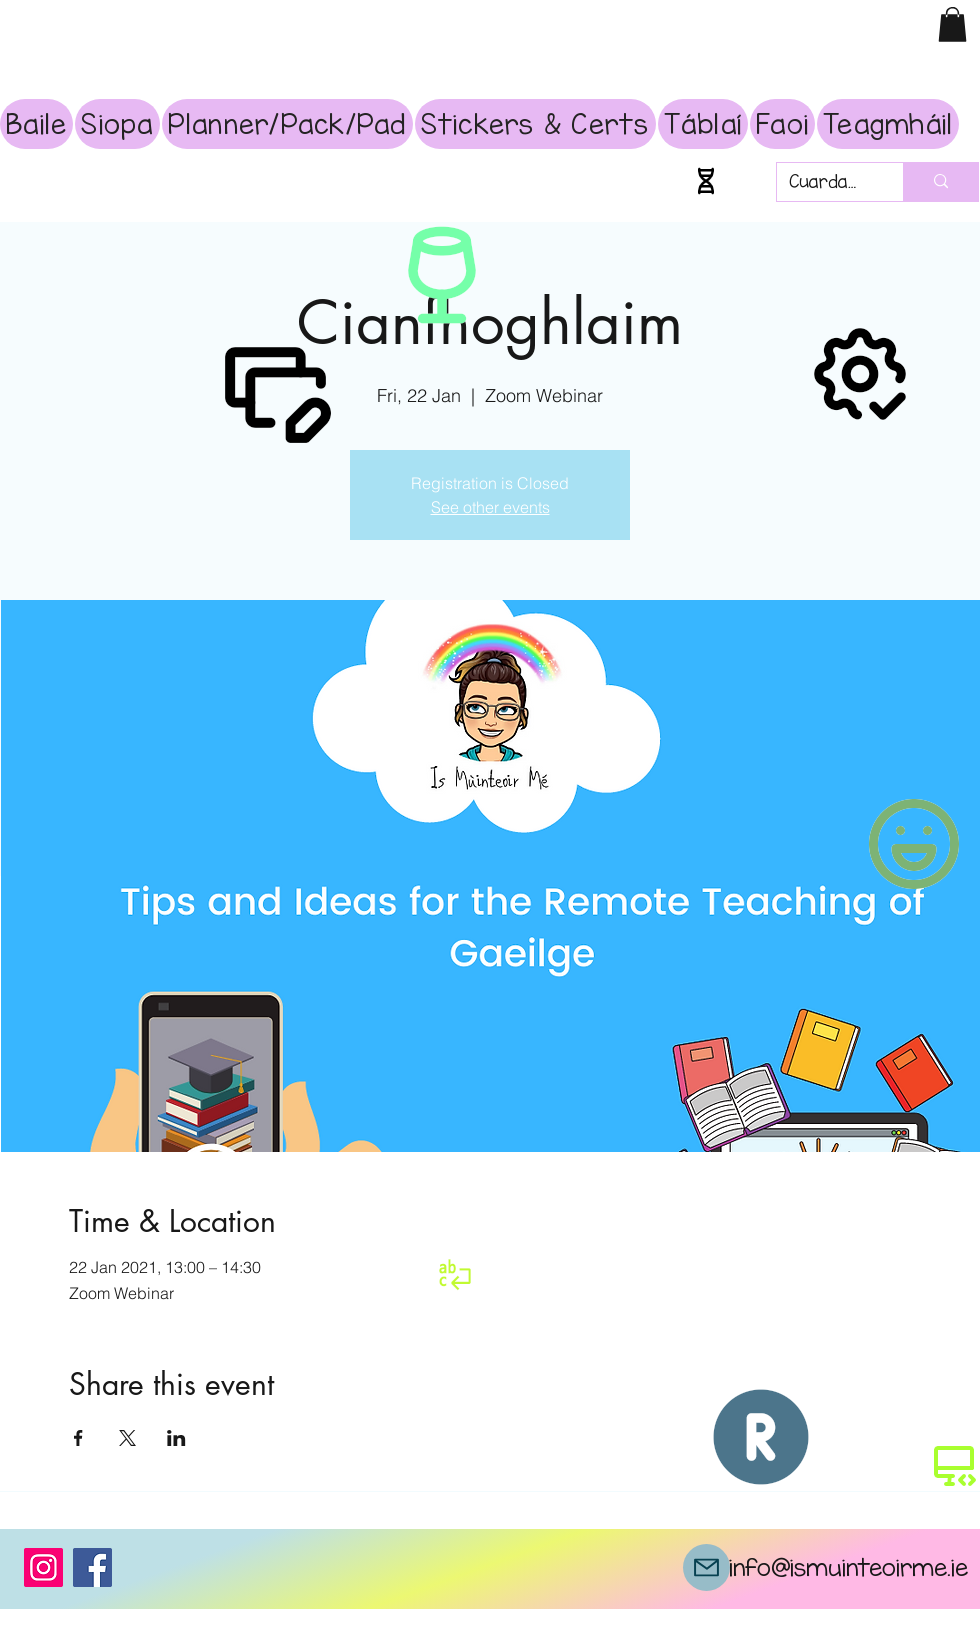 The height and width of the screenshot is (1634, 980). Describe the element at coordinates (455, 1275) in the screenshot. I see `toggle word wrap in the editor` at that location.